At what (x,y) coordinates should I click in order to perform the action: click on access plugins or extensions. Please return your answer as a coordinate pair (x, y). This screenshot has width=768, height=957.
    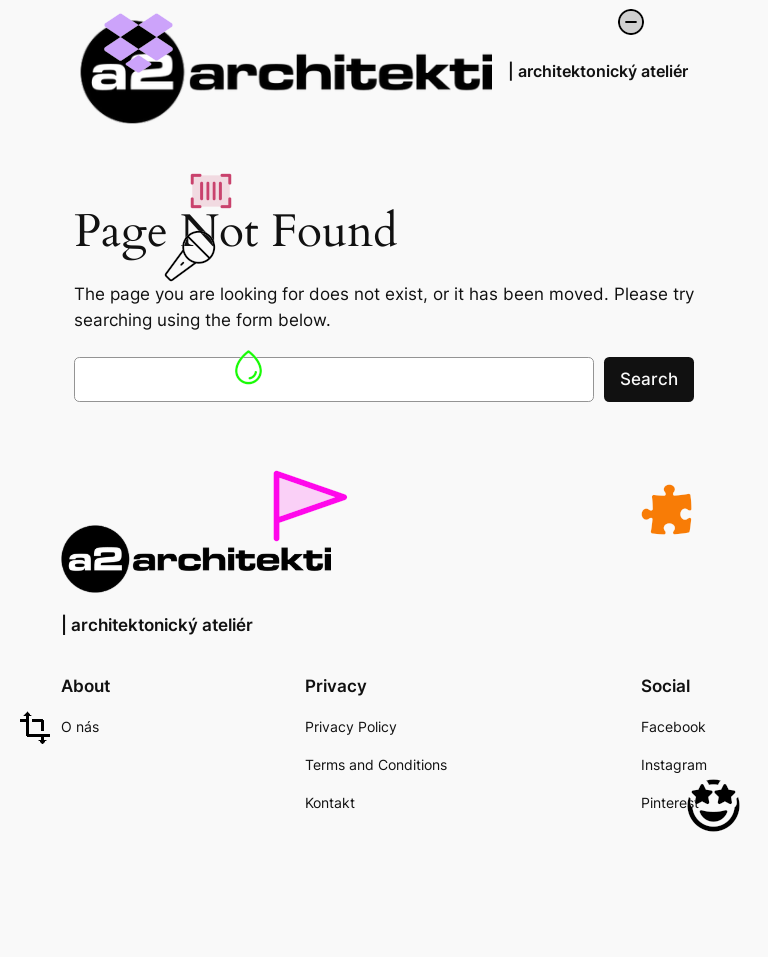
    Looking at the image, I should click on (667, 510).